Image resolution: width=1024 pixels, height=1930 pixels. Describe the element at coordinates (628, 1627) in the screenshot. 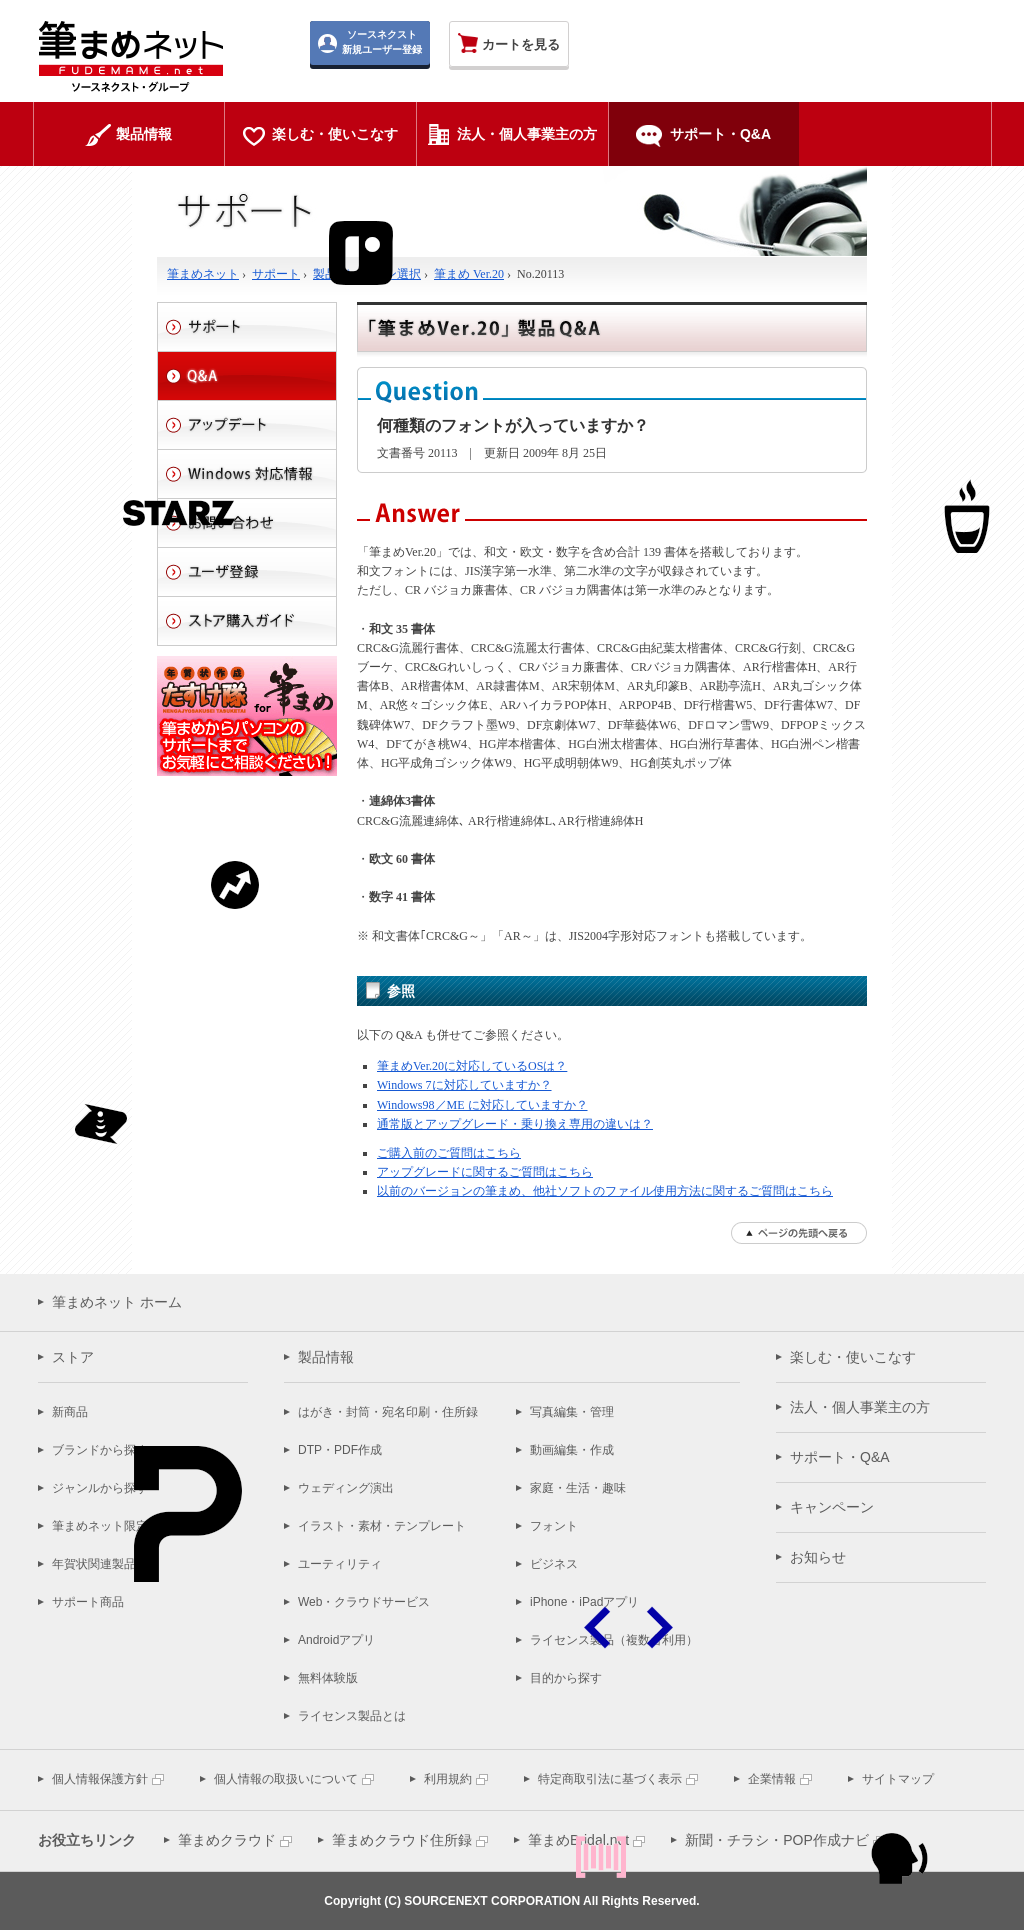

I see `view or edit source code` at that location.